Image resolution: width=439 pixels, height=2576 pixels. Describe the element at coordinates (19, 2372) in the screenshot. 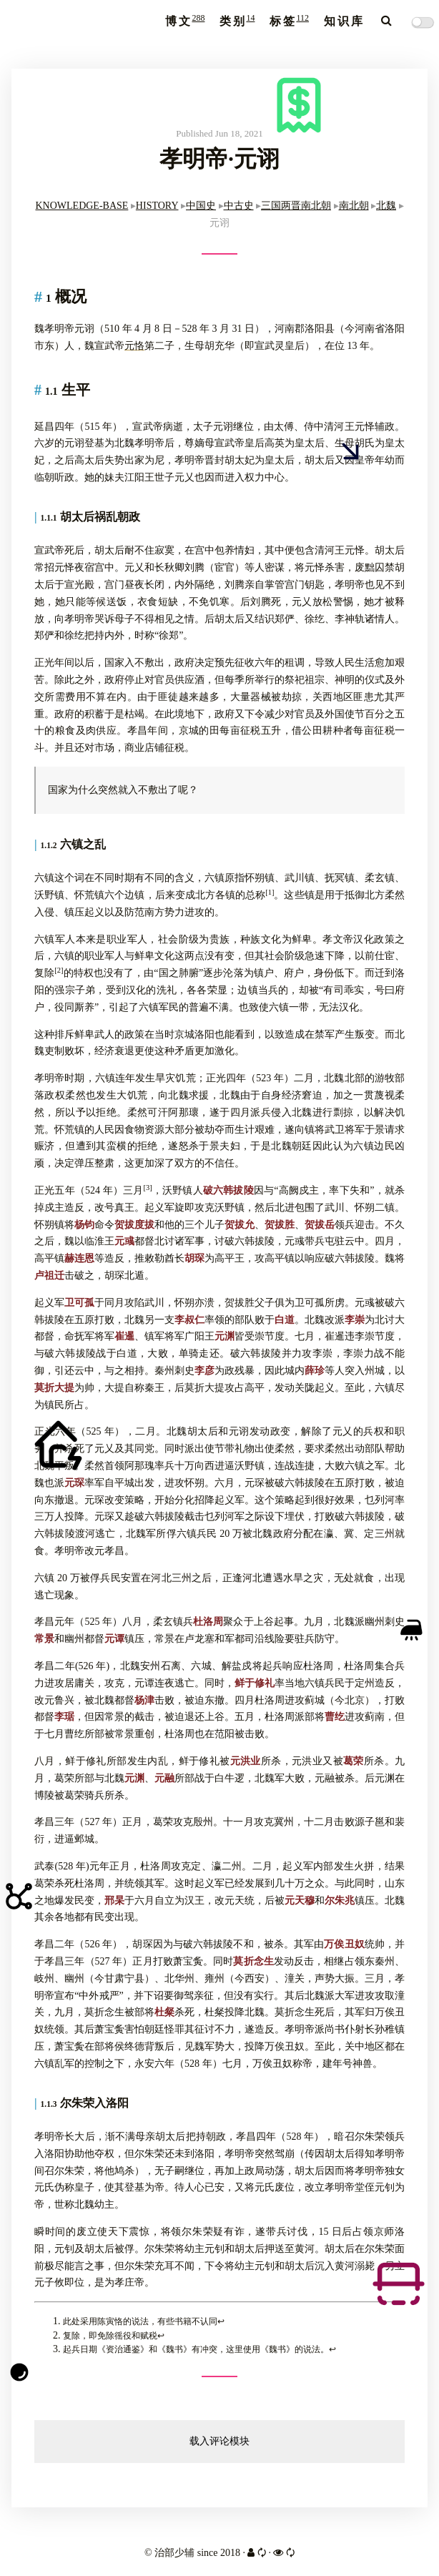

I see `apply inner shadow effect to bottom-right corner` at that location.